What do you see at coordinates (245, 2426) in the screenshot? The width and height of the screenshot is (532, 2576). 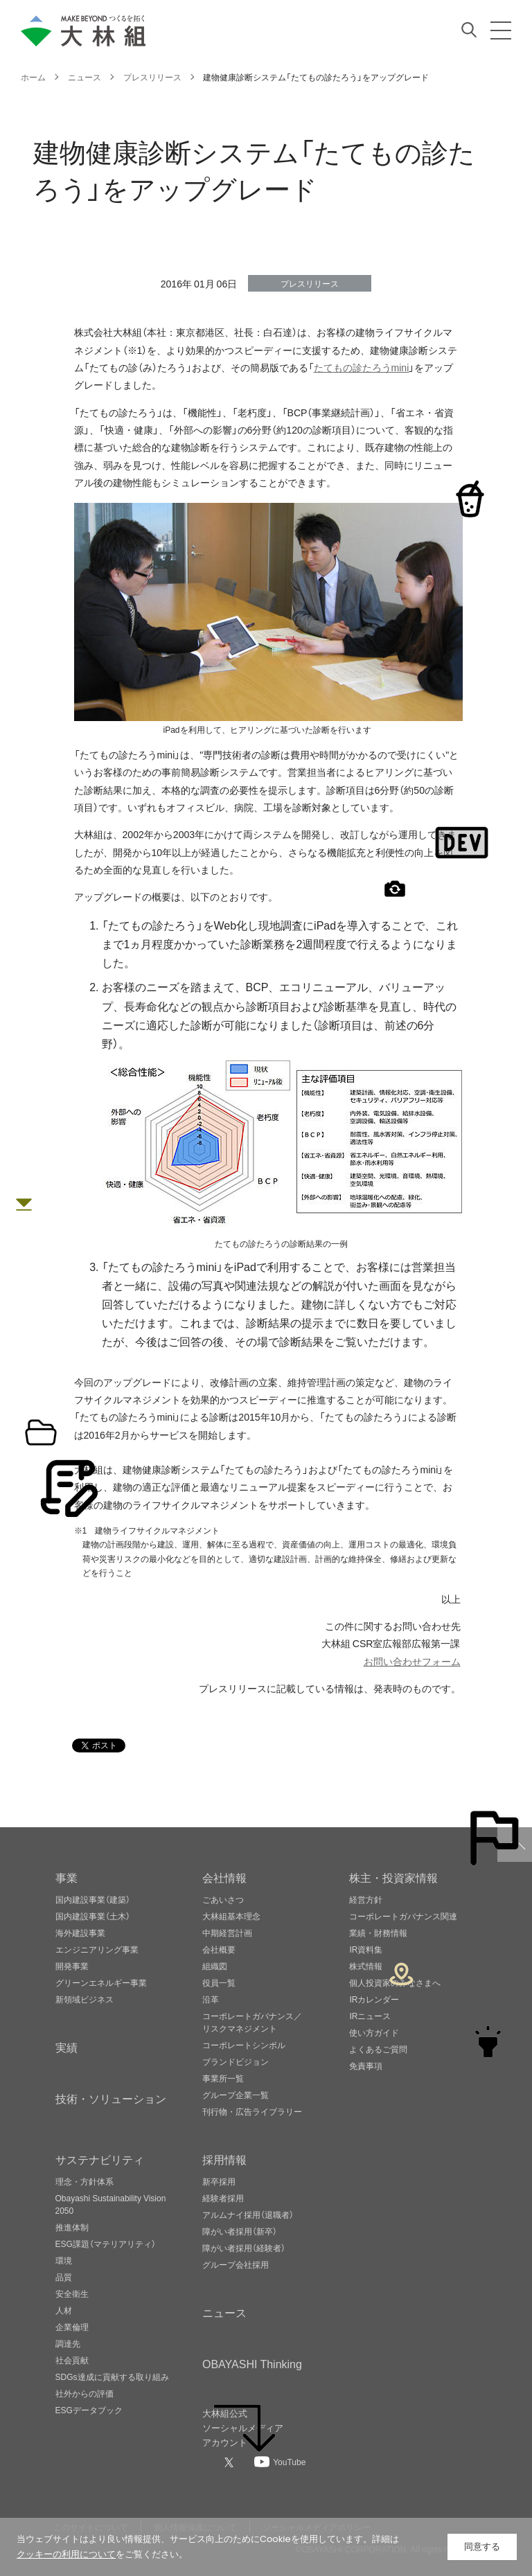 I see `move content right then down` at bounding box center [245, 2426].